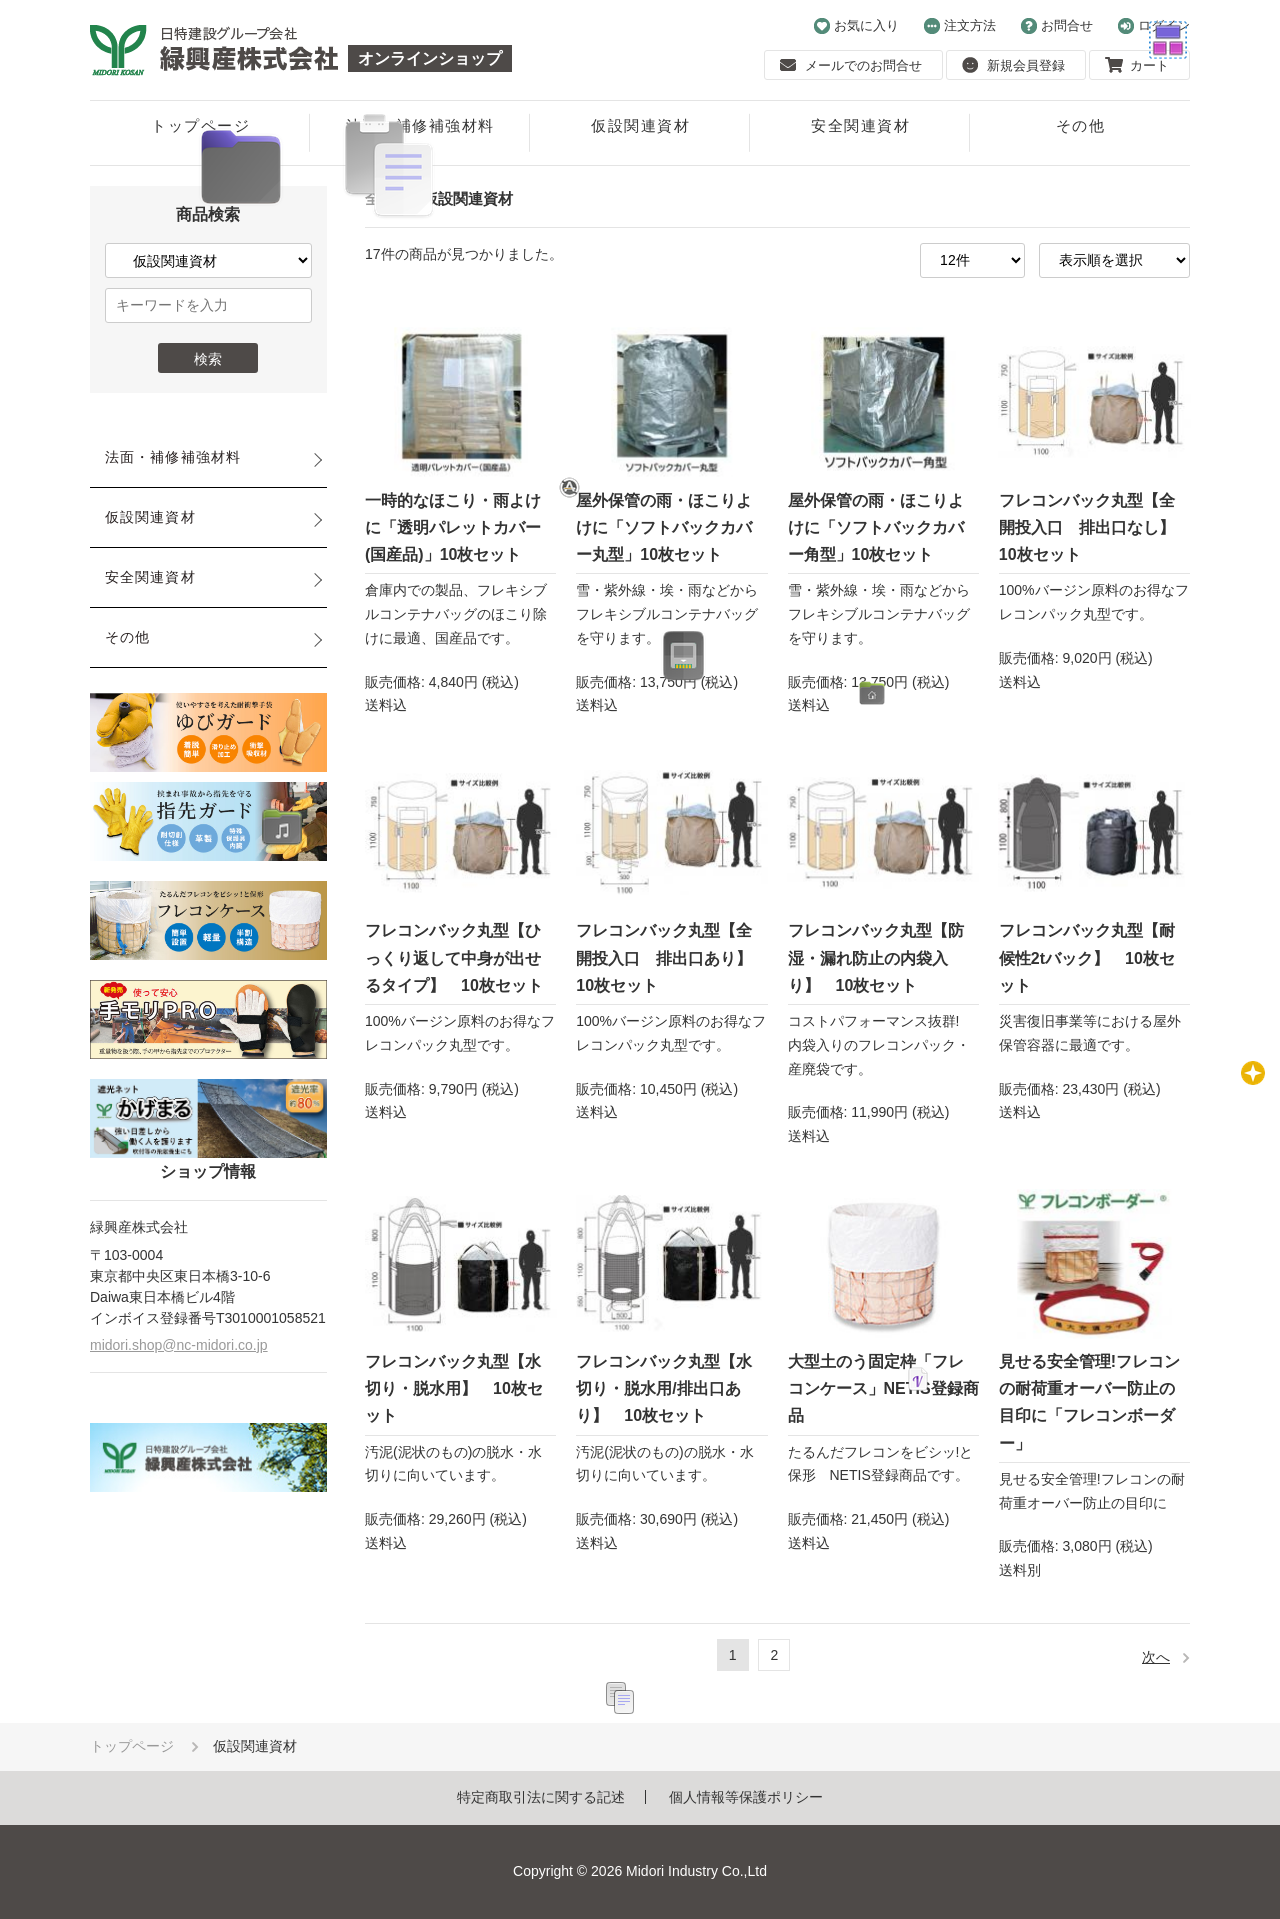 The image size is (1280, 1919). What do you see at coordinates (282, 826) in the screenshot?
I see `open your music folder` at bounding box center [282, 826].